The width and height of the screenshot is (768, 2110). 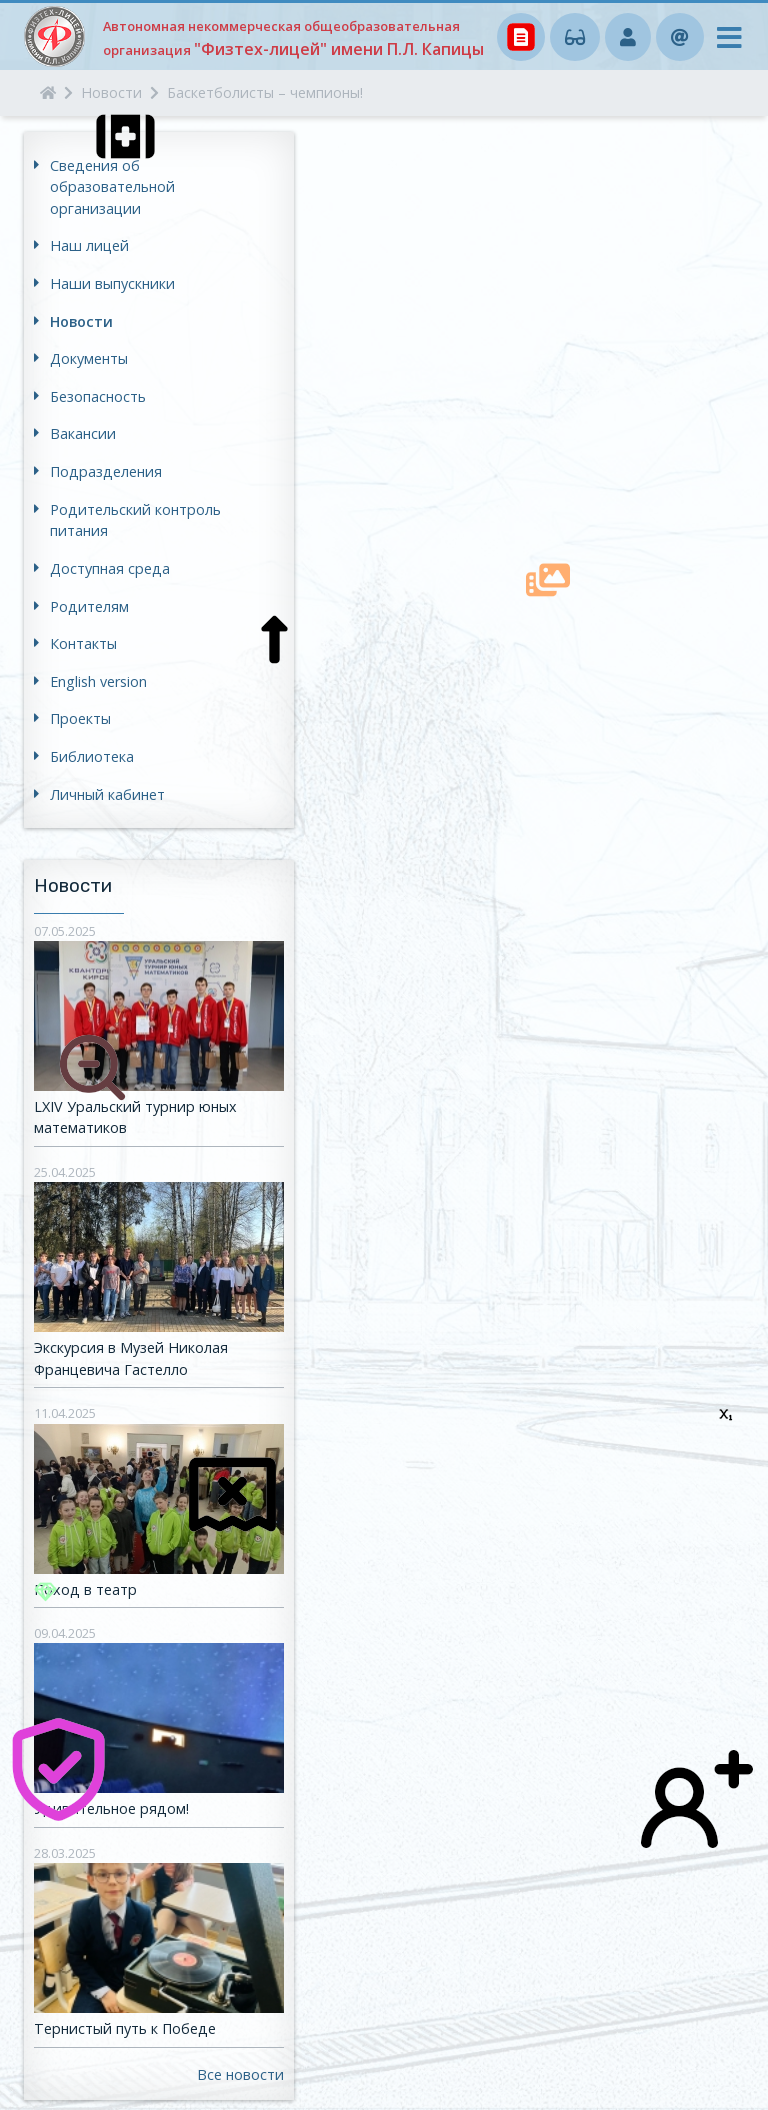 I want to click on scroll to top of page, so click(x=274, y=639).